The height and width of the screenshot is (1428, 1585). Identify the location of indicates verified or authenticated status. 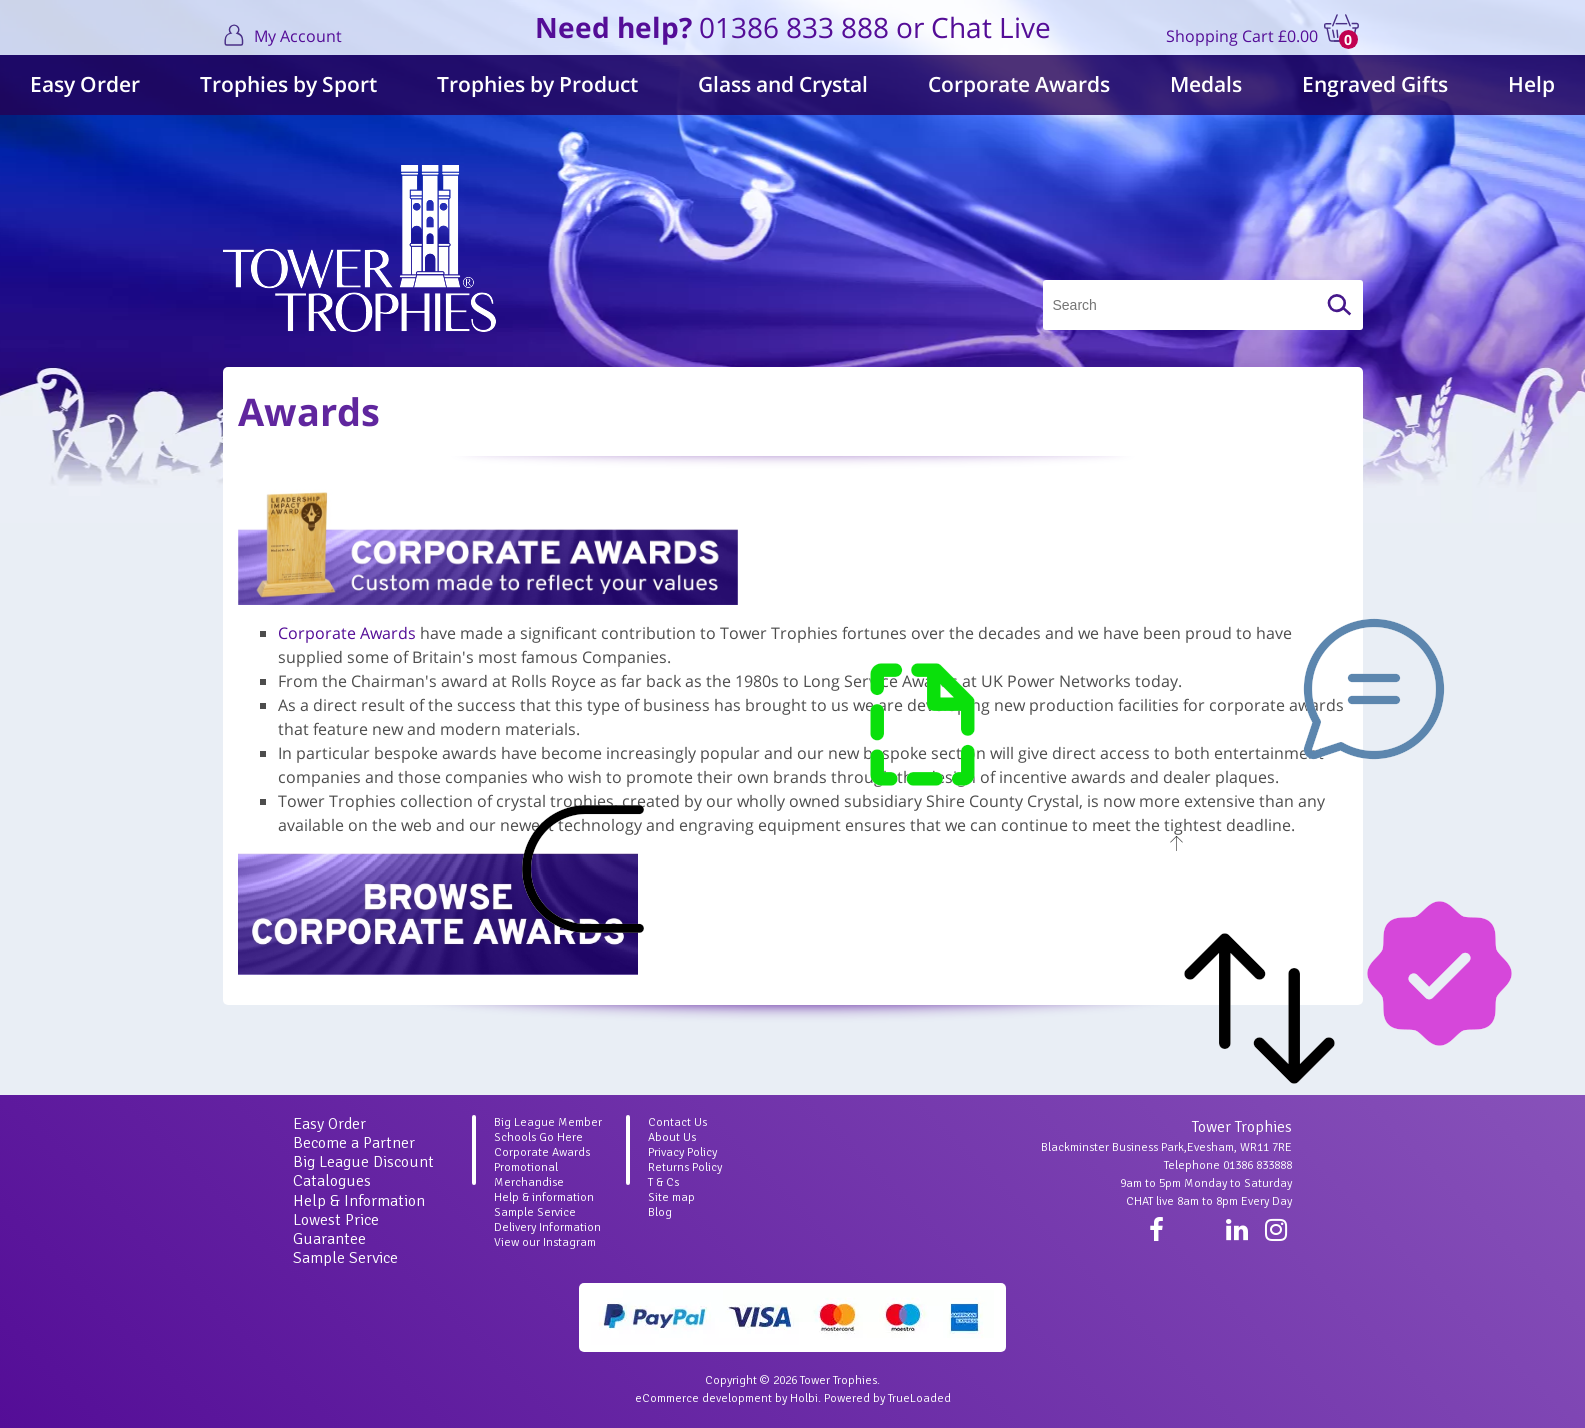
(1439, 973).